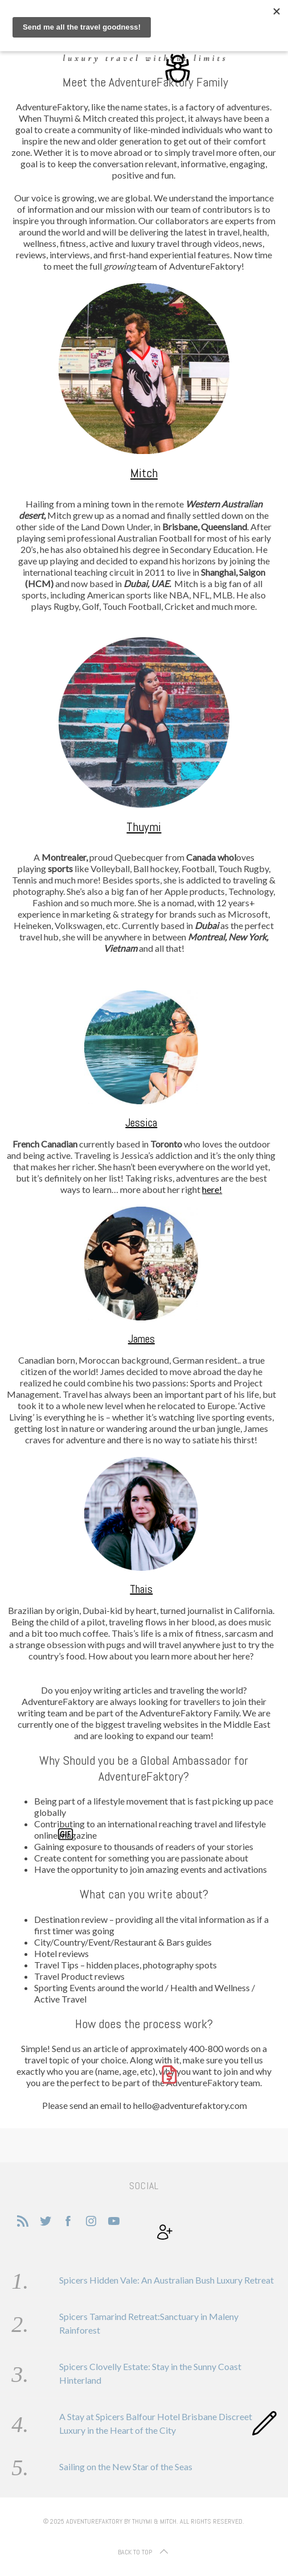  I want to click on edit content or text, so click(264, 2423).